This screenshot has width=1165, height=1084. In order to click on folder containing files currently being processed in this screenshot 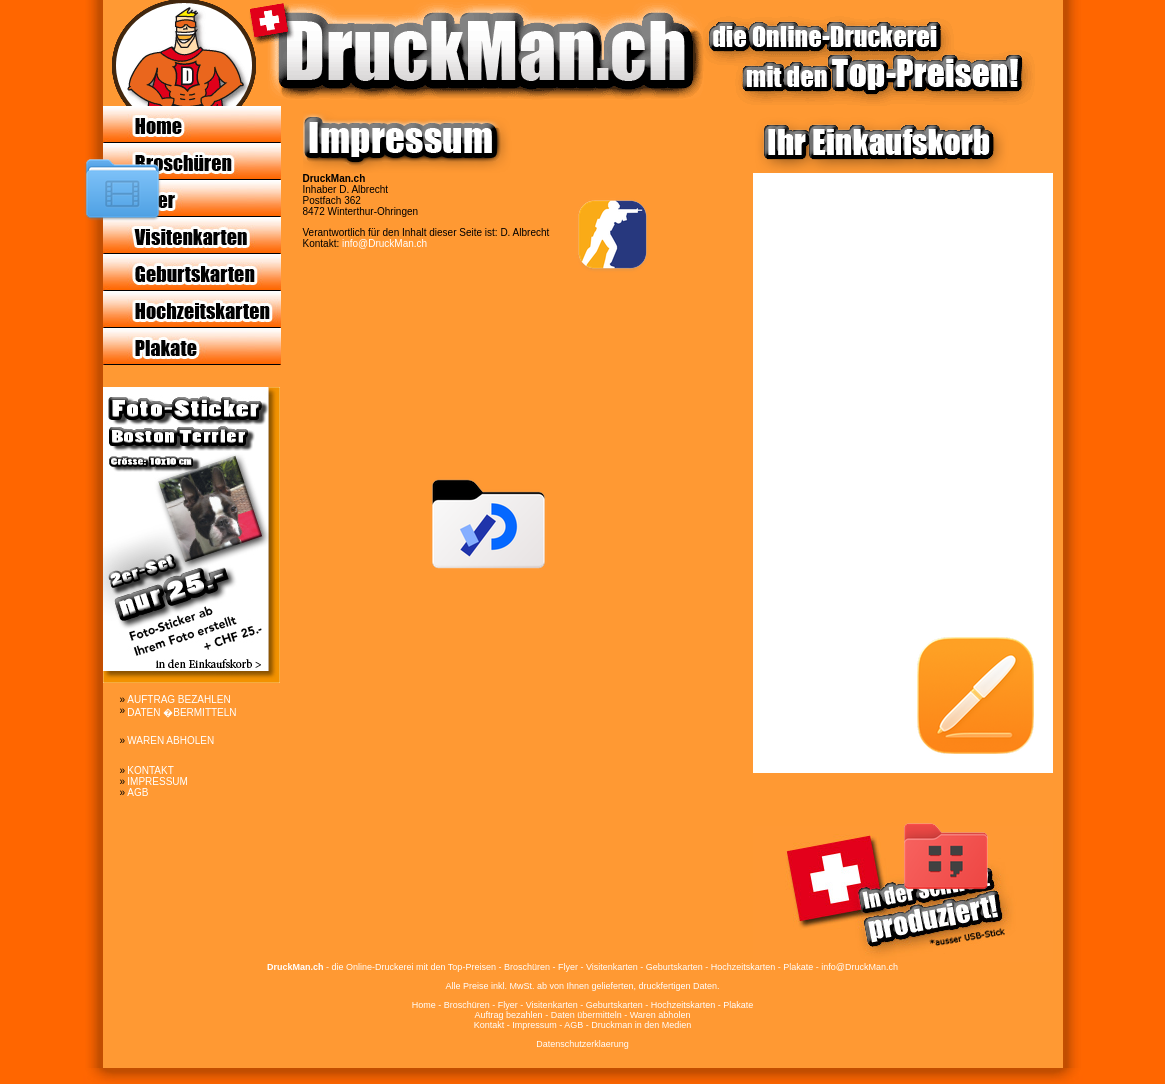, I will do `click(488, 527)`.